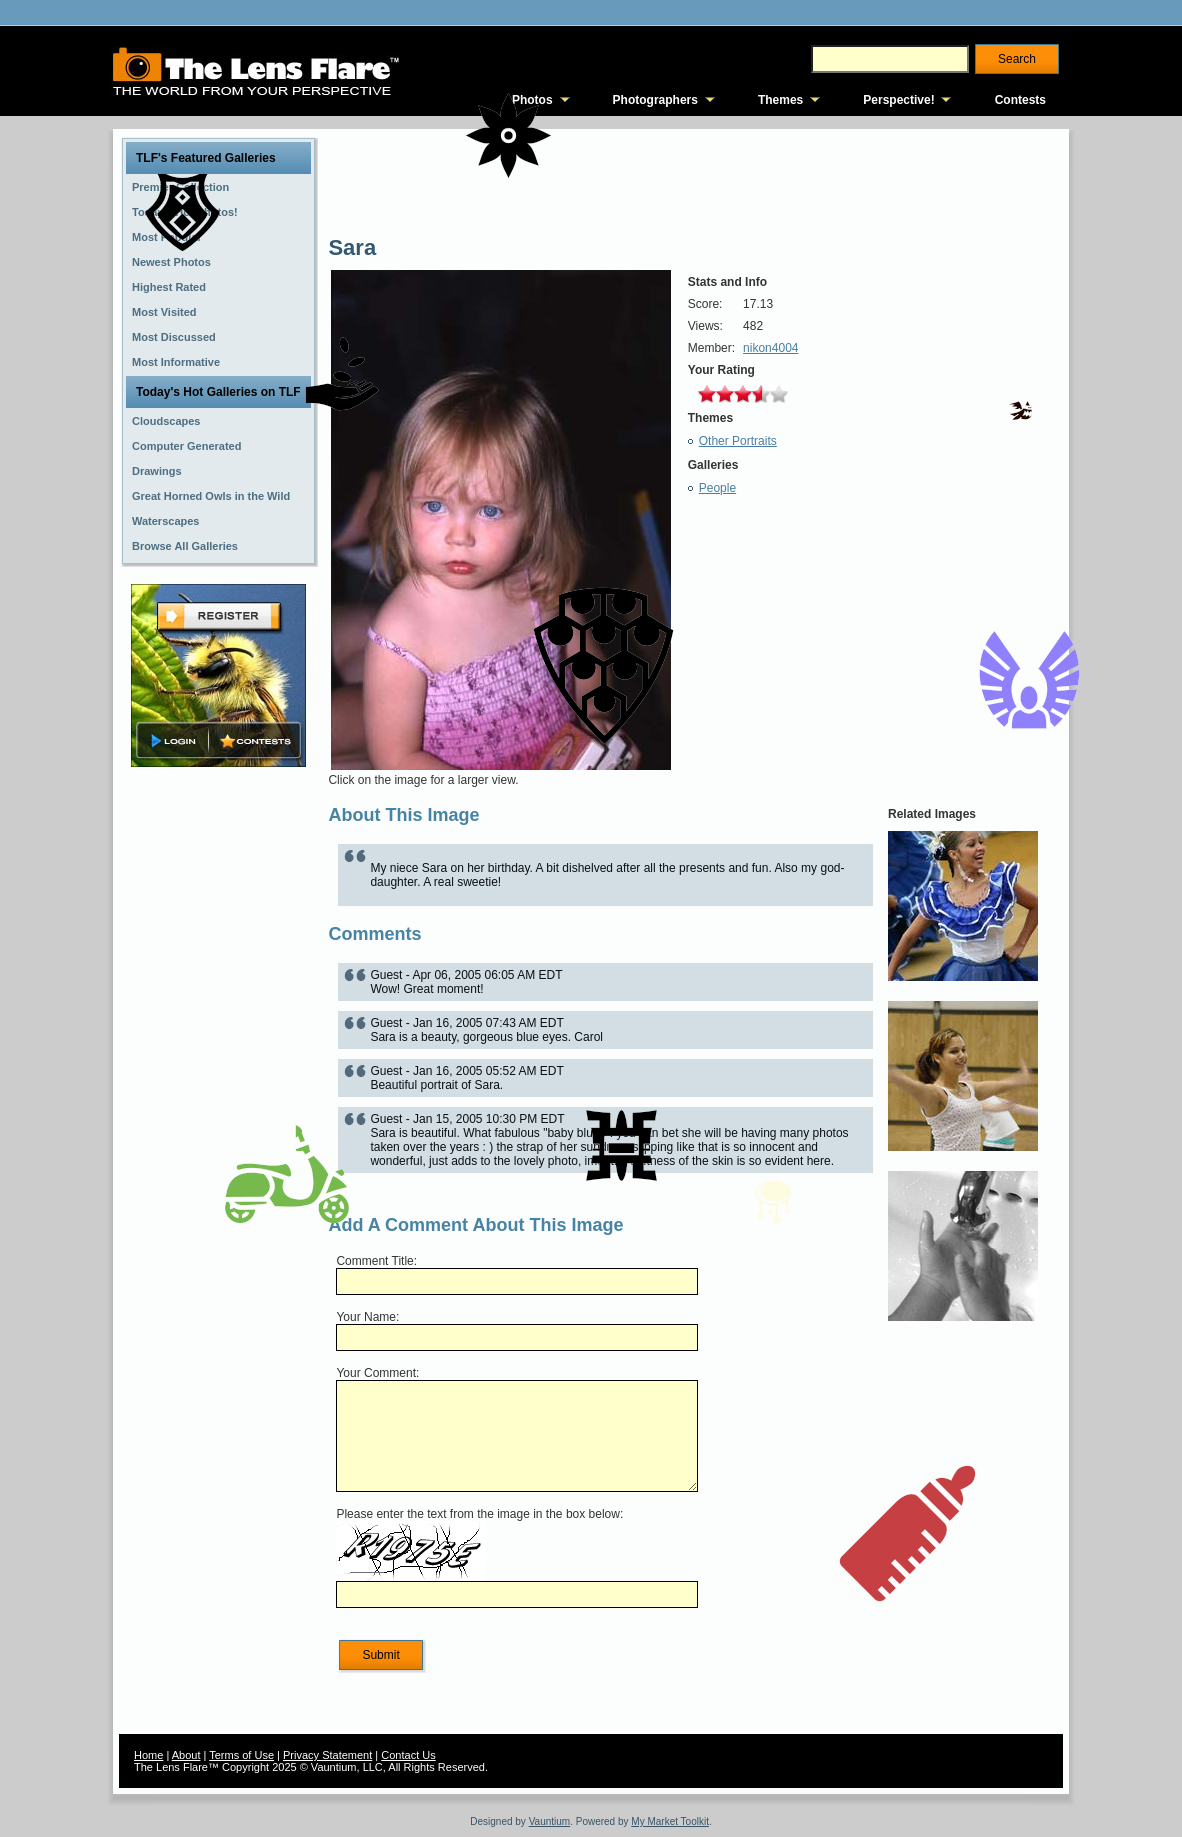 The image size is (1182, 1837). What do you see at coordinates (621, 1145) in the screenshot?
I see `abstract game element or power-up icon` at bounding box center [621, 1145].